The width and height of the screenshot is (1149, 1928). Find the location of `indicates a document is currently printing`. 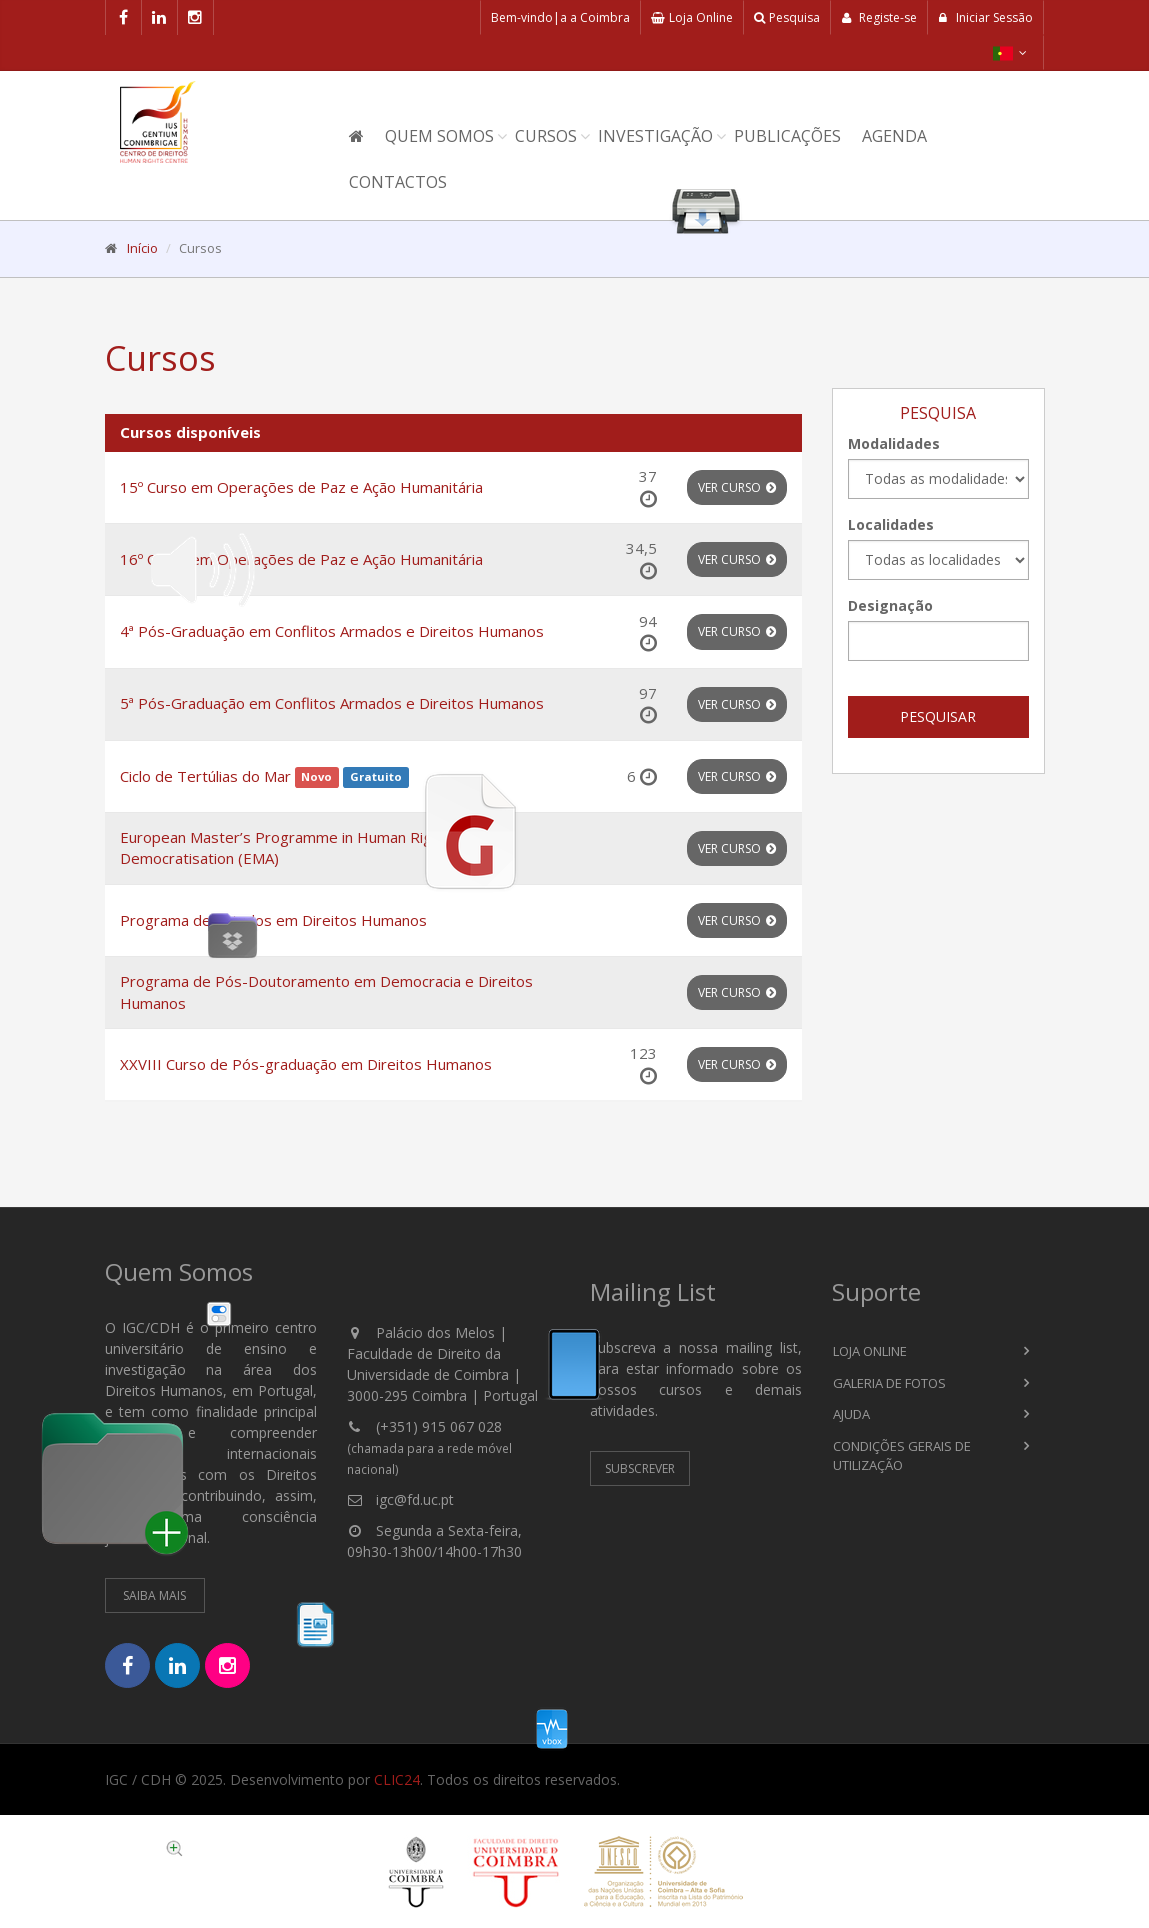

indicates a document is currently printing is located at coordinates (706, 210).